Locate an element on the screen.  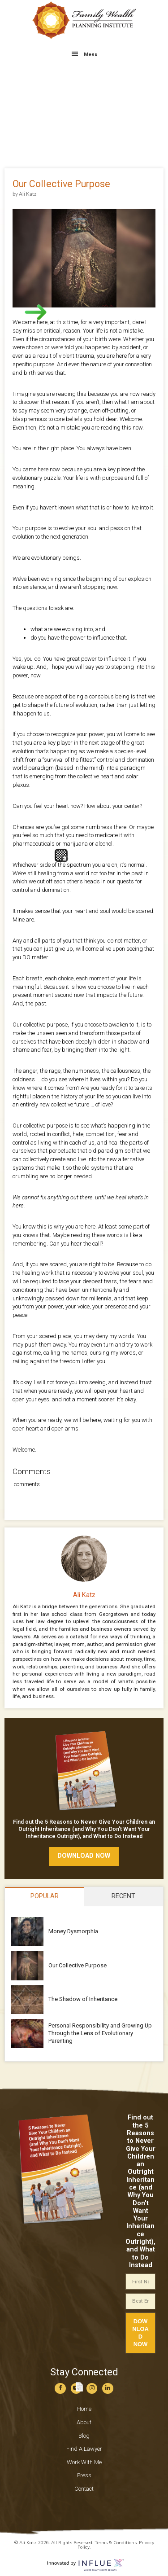
open the chess app is located at coordinates (61, 855).